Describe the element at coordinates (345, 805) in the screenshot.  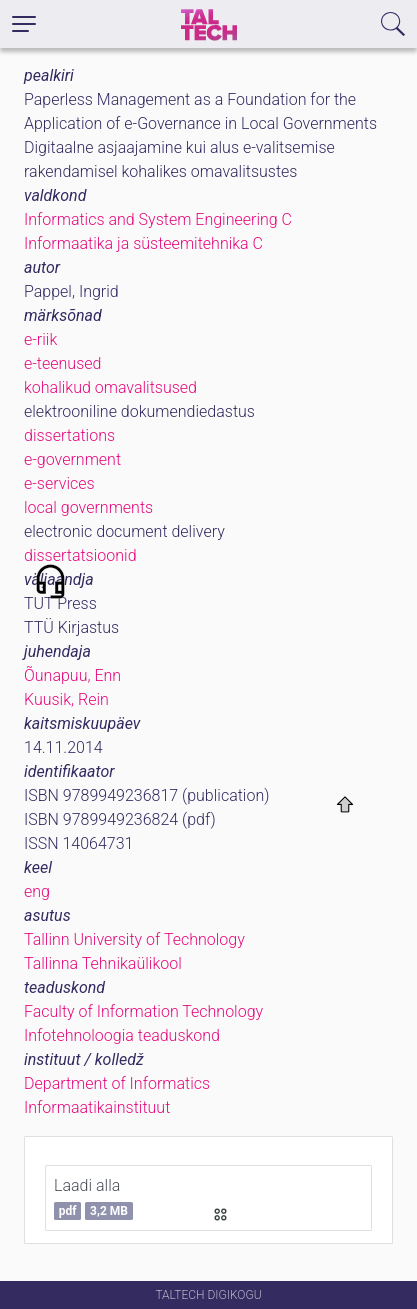
I see `upload a file or content` at that location.